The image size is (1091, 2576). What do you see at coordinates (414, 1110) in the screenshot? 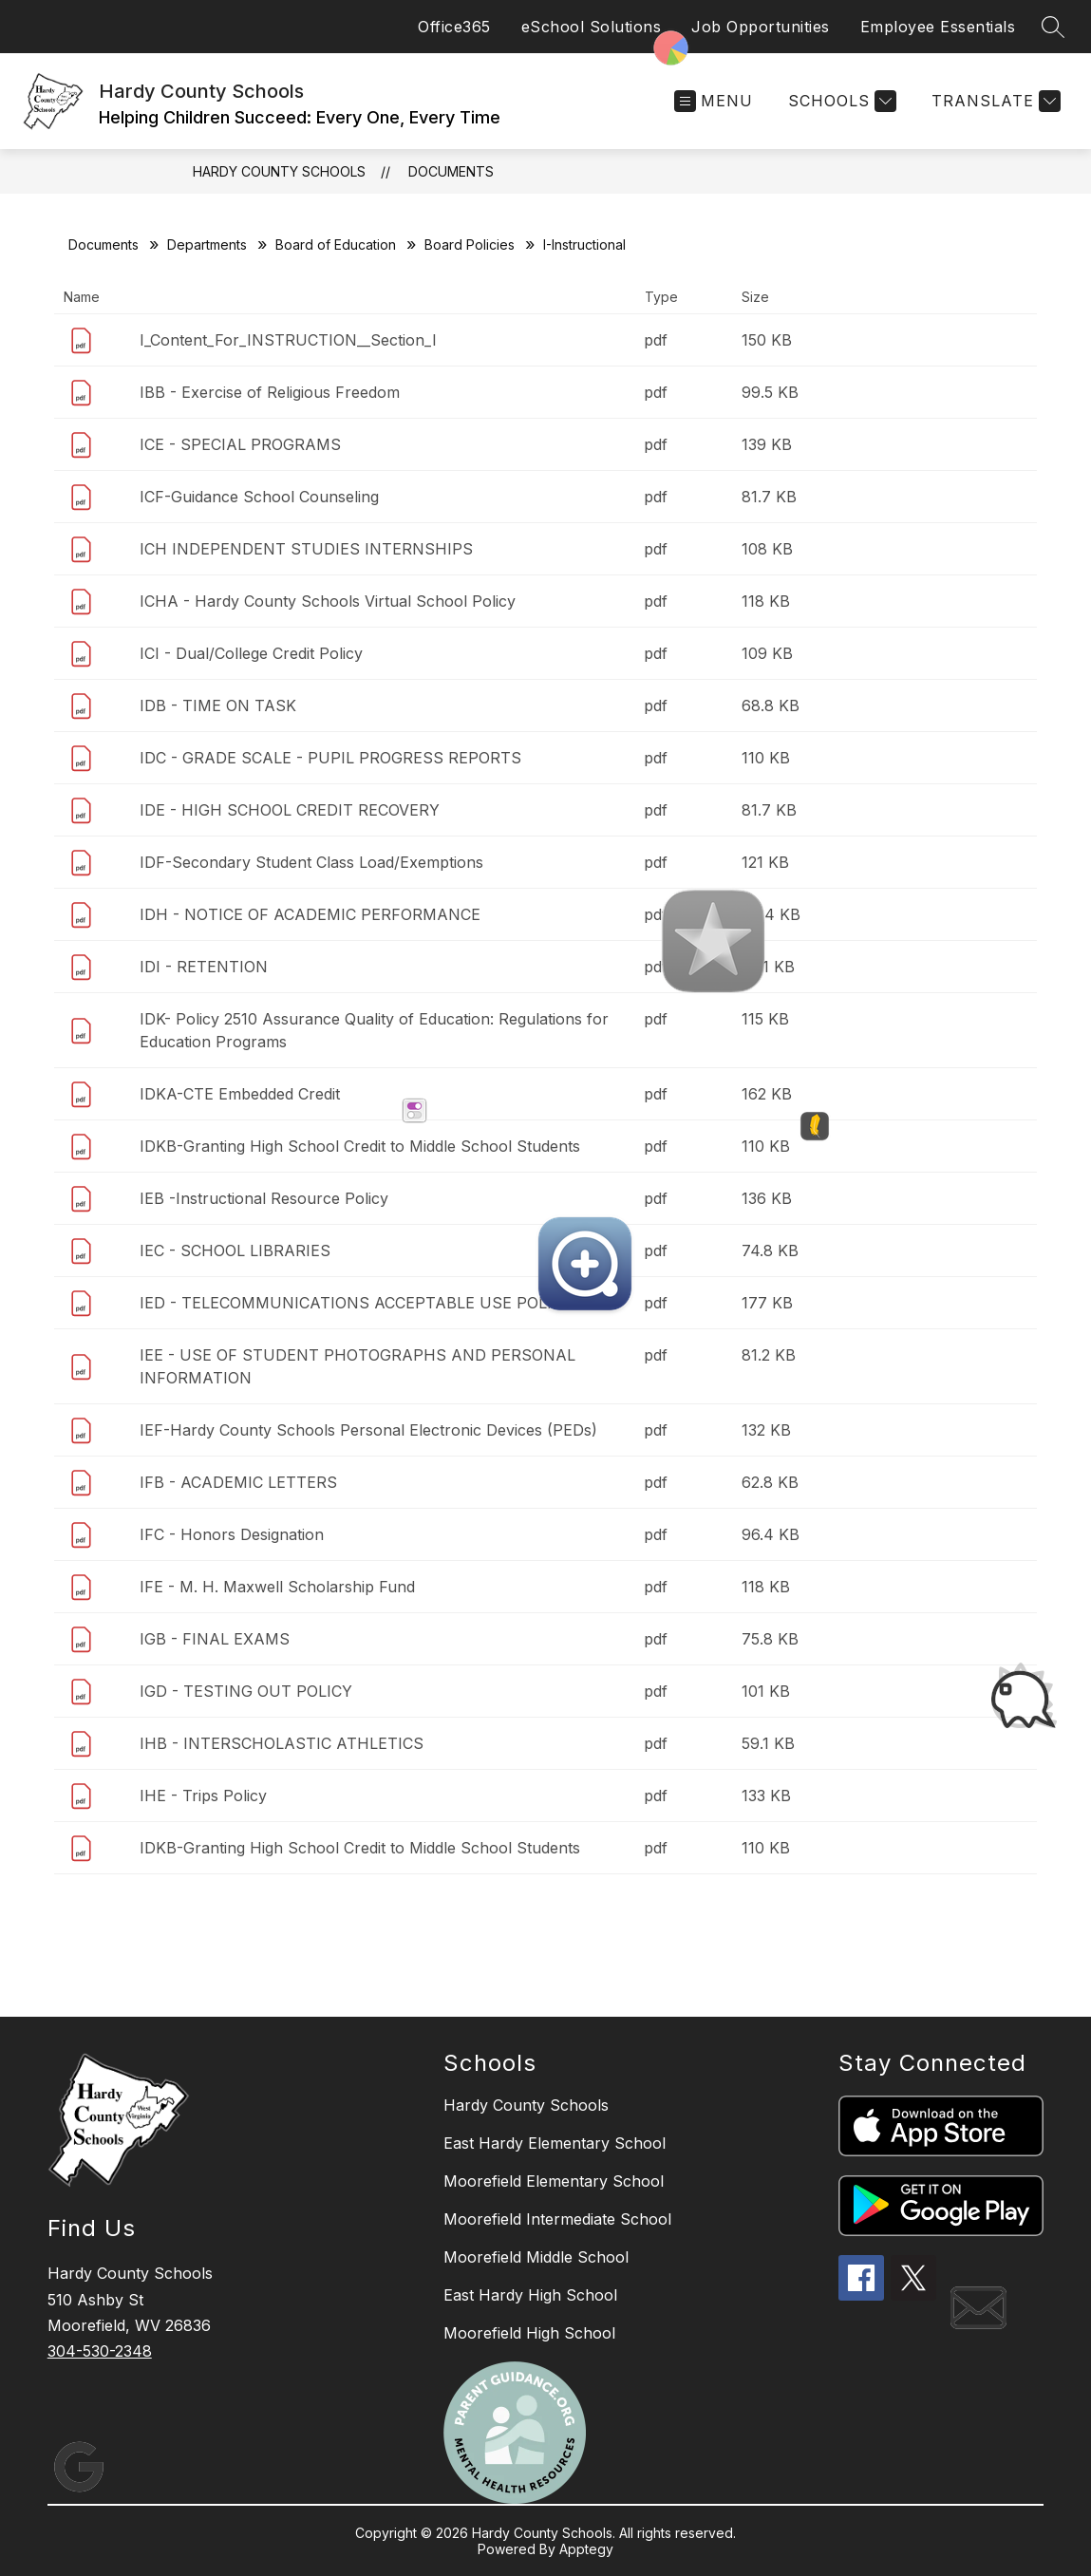
I see `open system tweaks or settings customization` at bounding box center [414, 1110].